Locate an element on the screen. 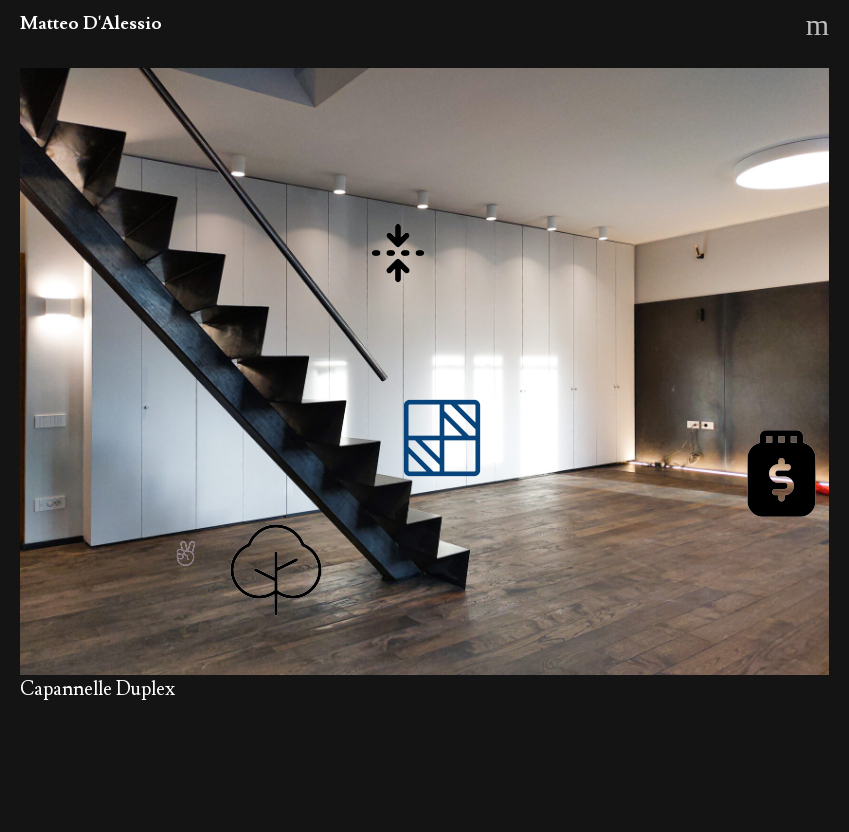 The image size is (849, 832). collapse or fold content section is located at coordinates (398, 253).